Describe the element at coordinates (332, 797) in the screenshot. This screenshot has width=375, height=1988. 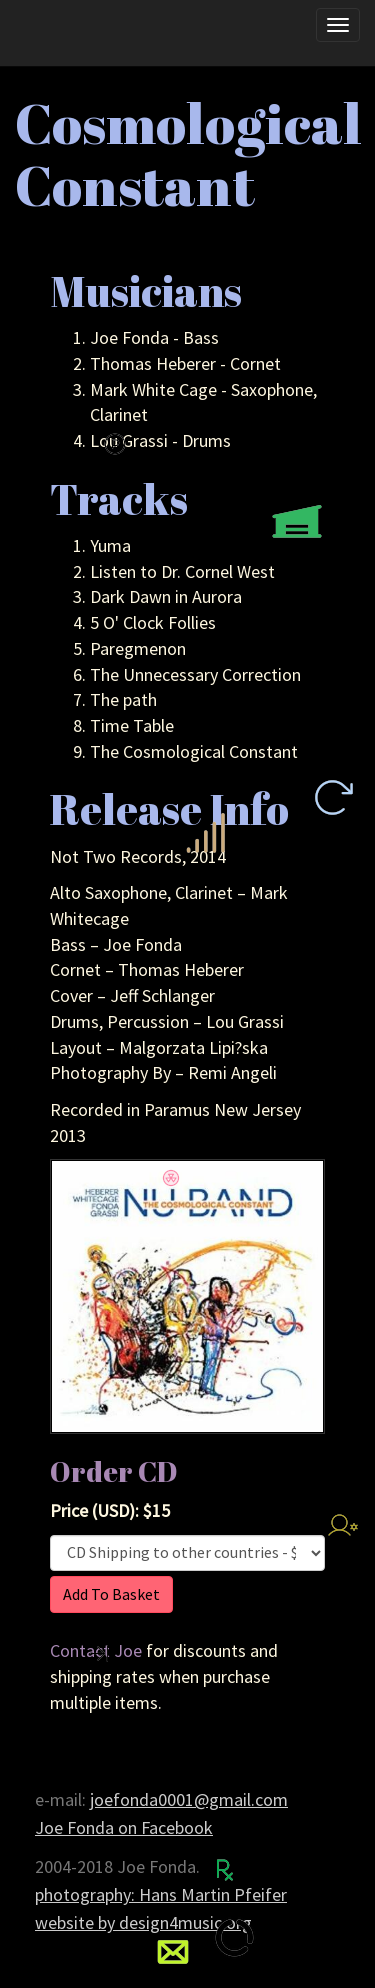
I see `refresh or reload content` at that location.